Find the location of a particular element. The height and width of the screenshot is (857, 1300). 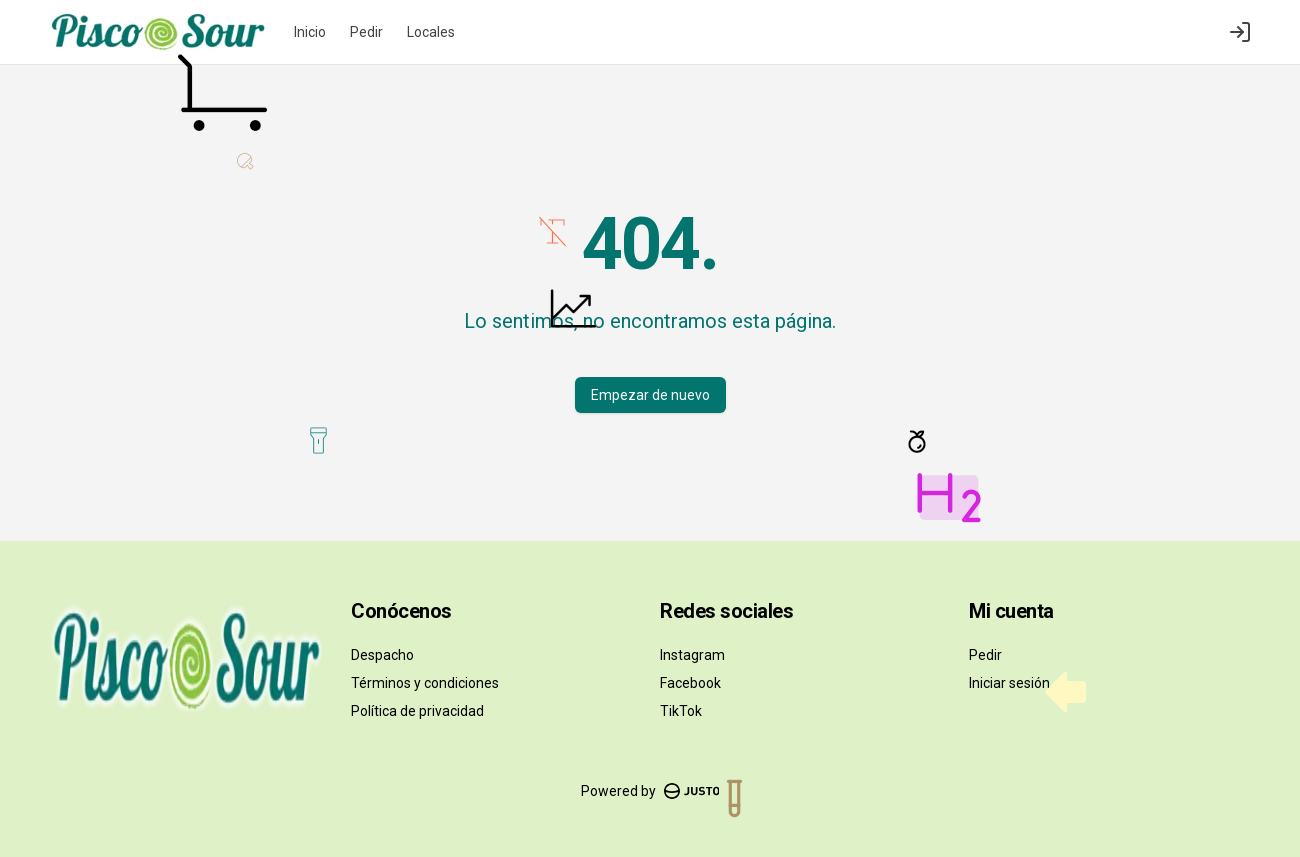

view analytics or performance trends is located at coordinates (573, 308).